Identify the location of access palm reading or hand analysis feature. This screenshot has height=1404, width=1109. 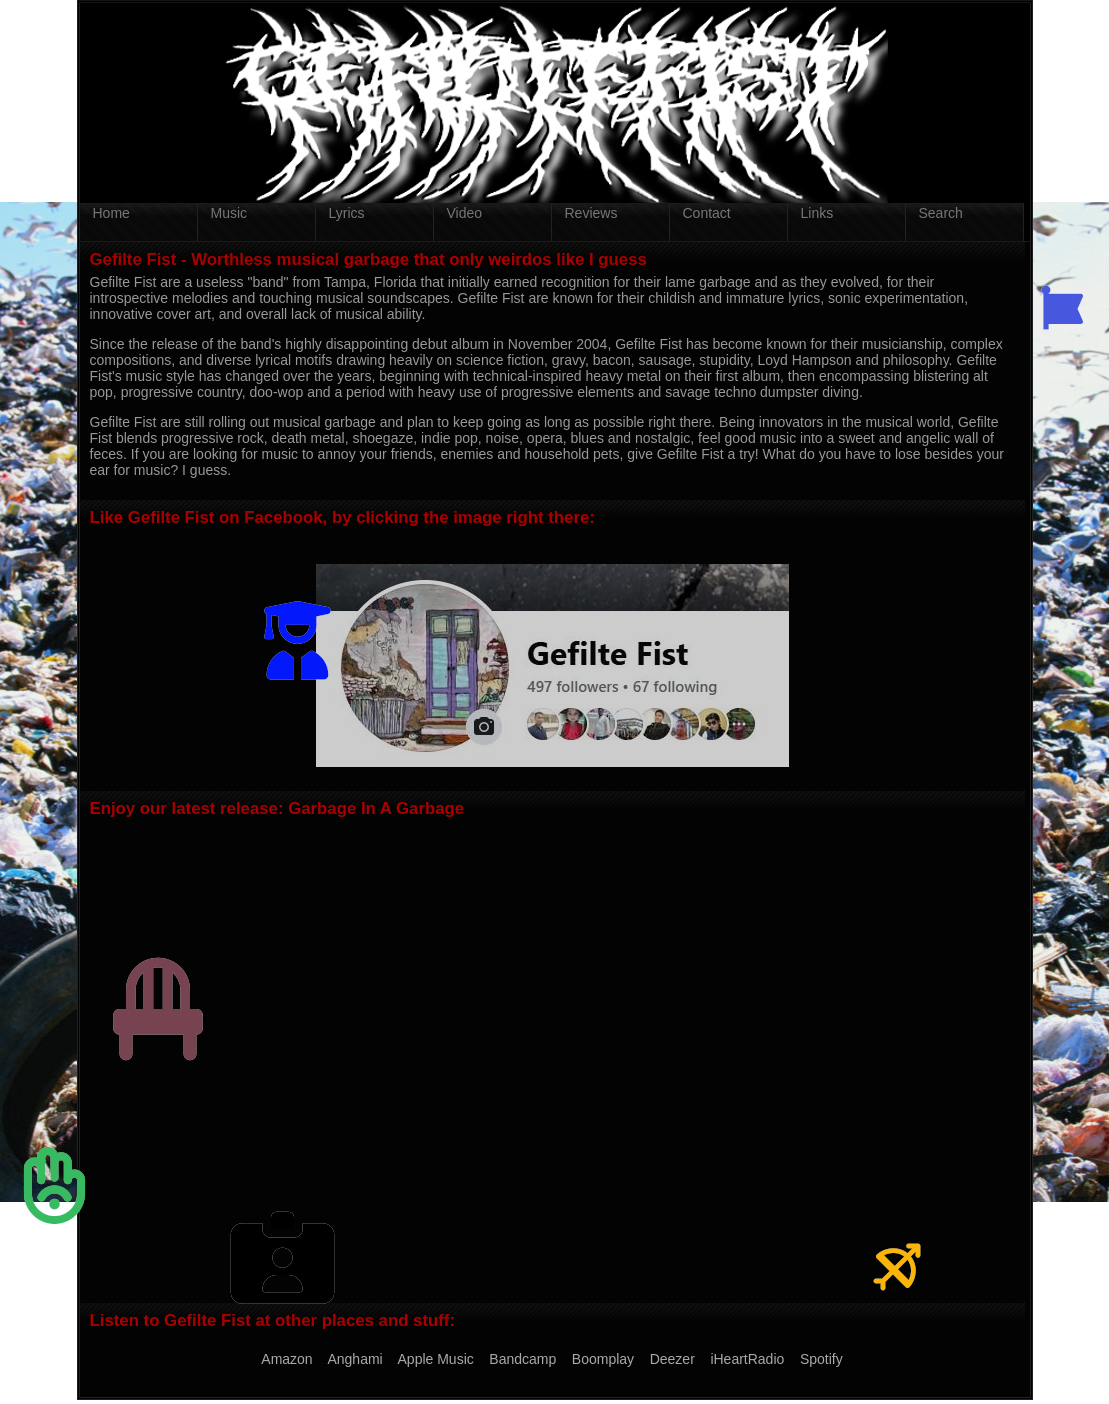
(54, 1185).